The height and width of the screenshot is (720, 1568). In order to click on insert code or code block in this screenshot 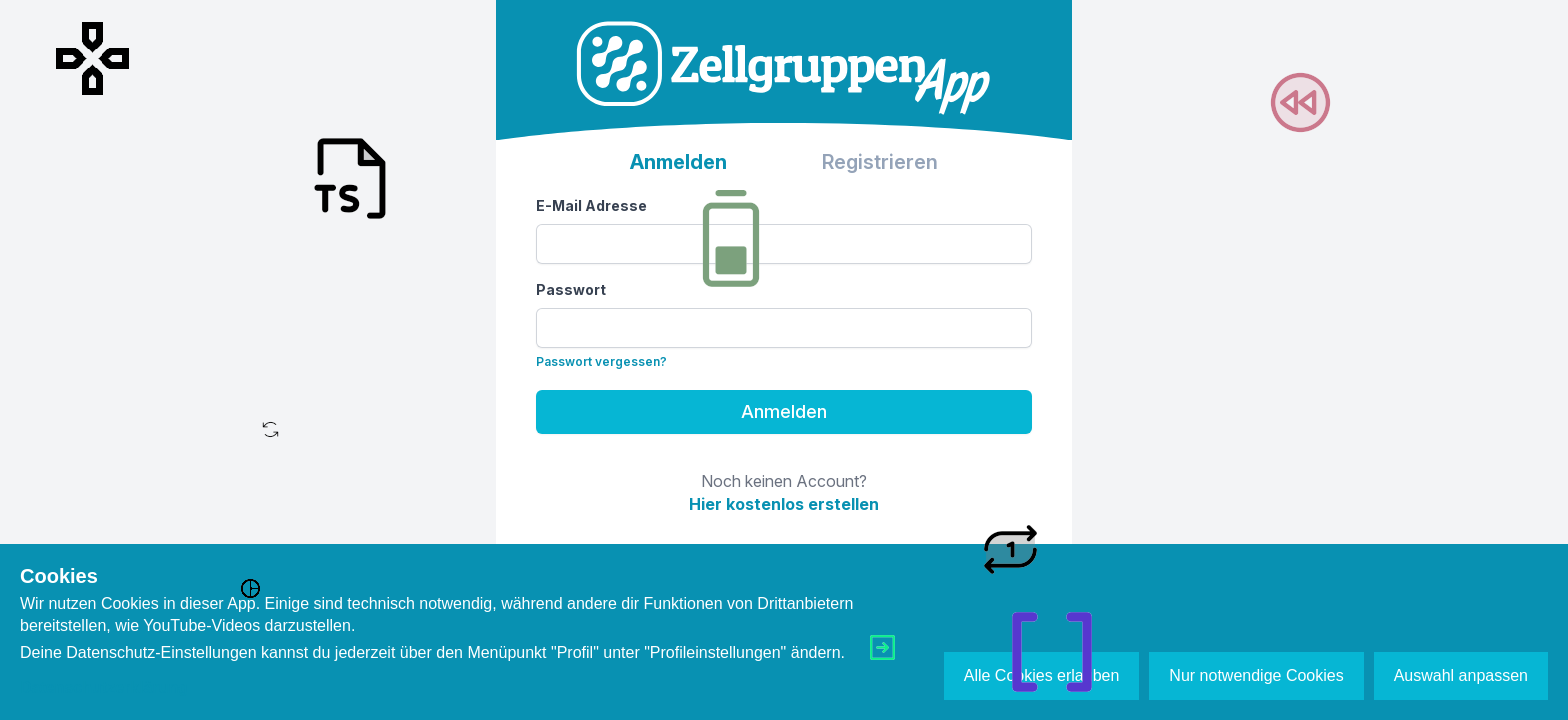, I will do `click(1052, 652)`.